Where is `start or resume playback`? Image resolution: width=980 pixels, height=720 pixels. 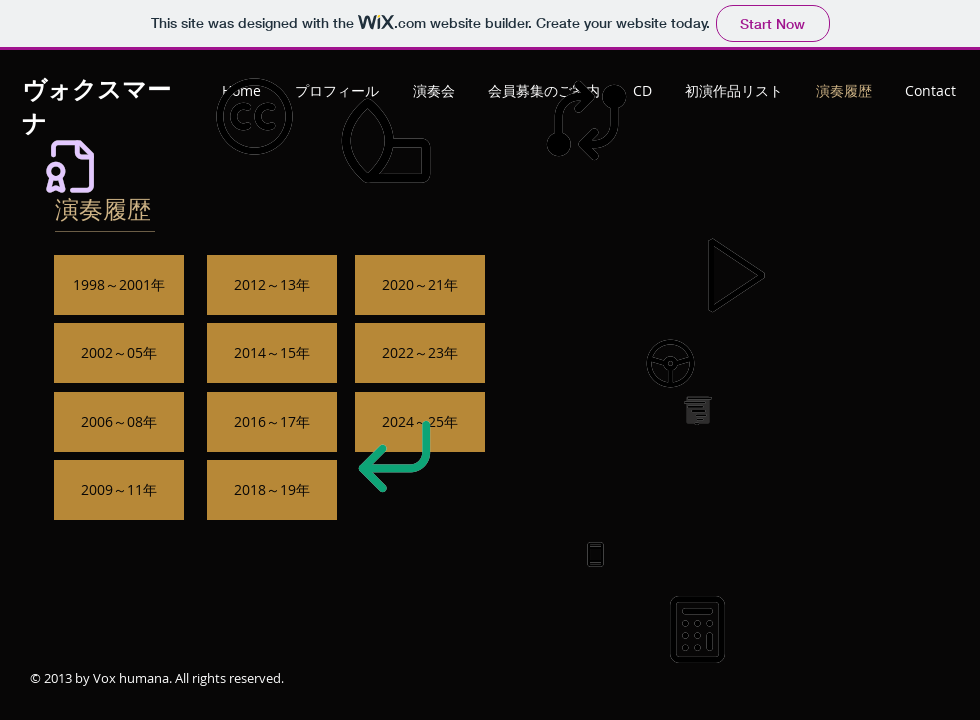
start or resume playback is located at coordinates (737, 273).